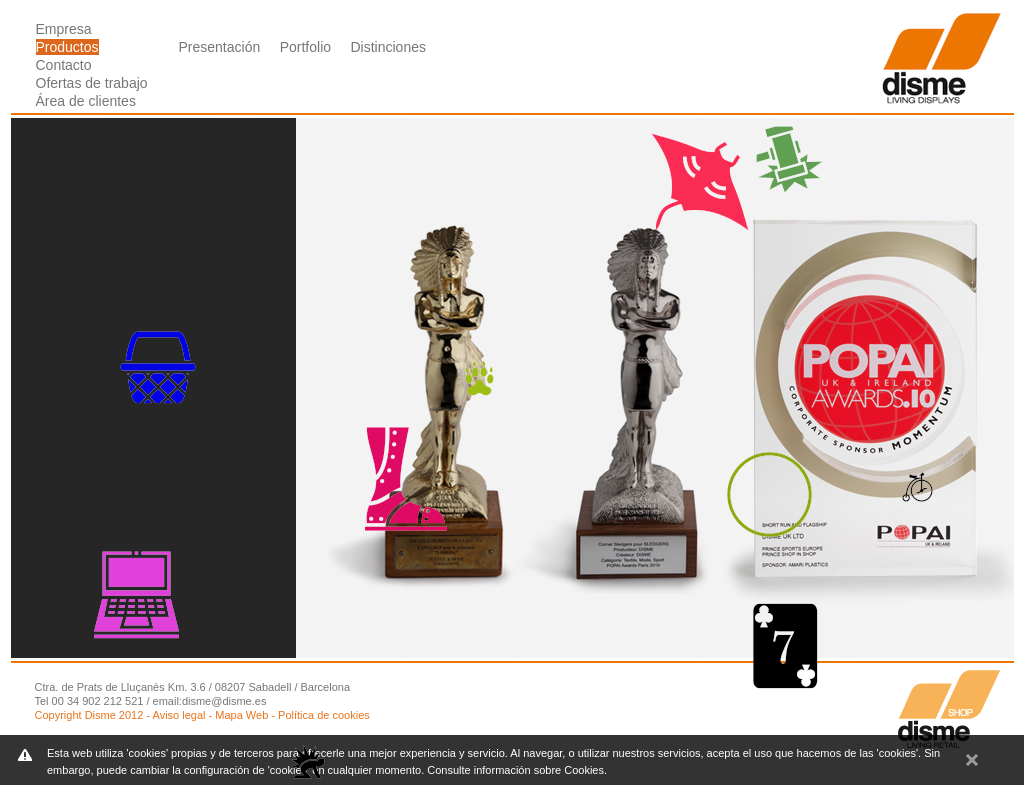 The height and width of the screenshot is (785, 1024). Describe the element at coordinates (479, 379) in the screenshot. I see `access pet-related features or settings` at that location.